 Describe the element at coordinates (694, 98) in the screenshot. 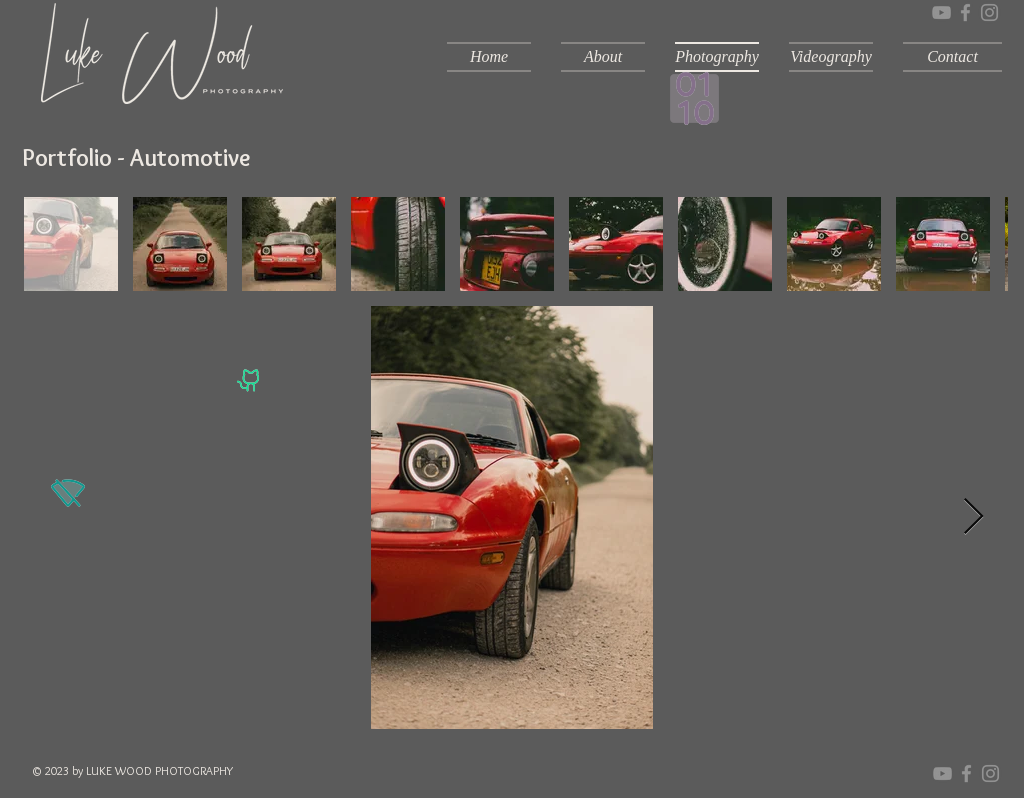

I see `view or edit binary data` at that location.